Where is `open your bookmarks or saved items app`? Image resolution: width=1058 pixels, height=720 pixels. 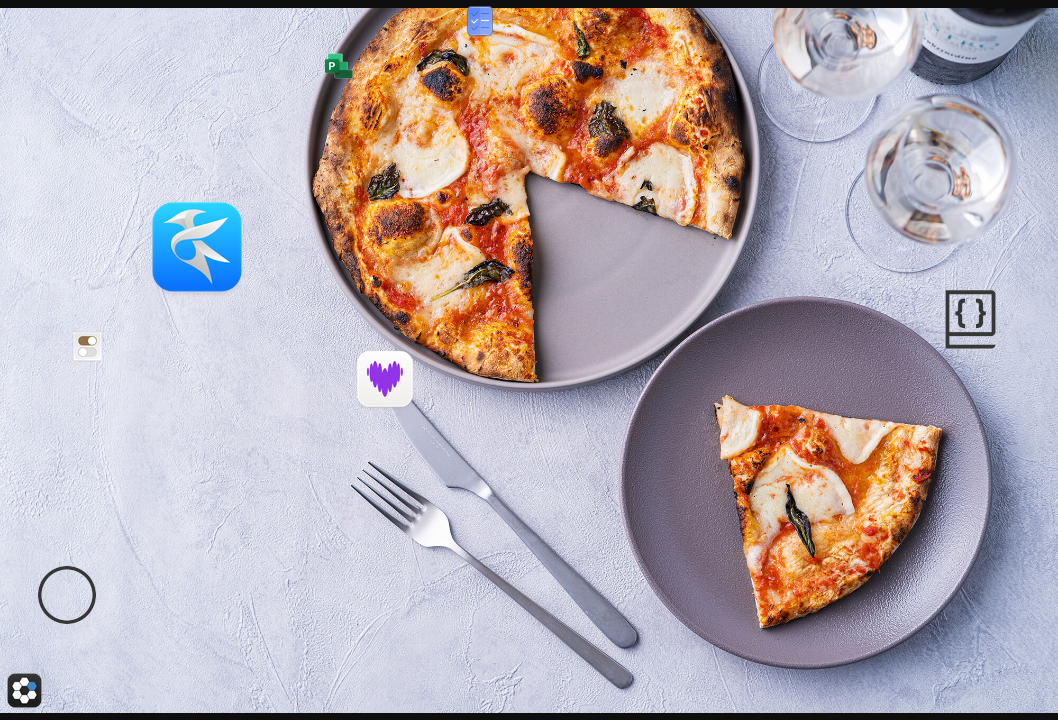 open your bookmarks or saved items app is located at coordinates (480, 21).